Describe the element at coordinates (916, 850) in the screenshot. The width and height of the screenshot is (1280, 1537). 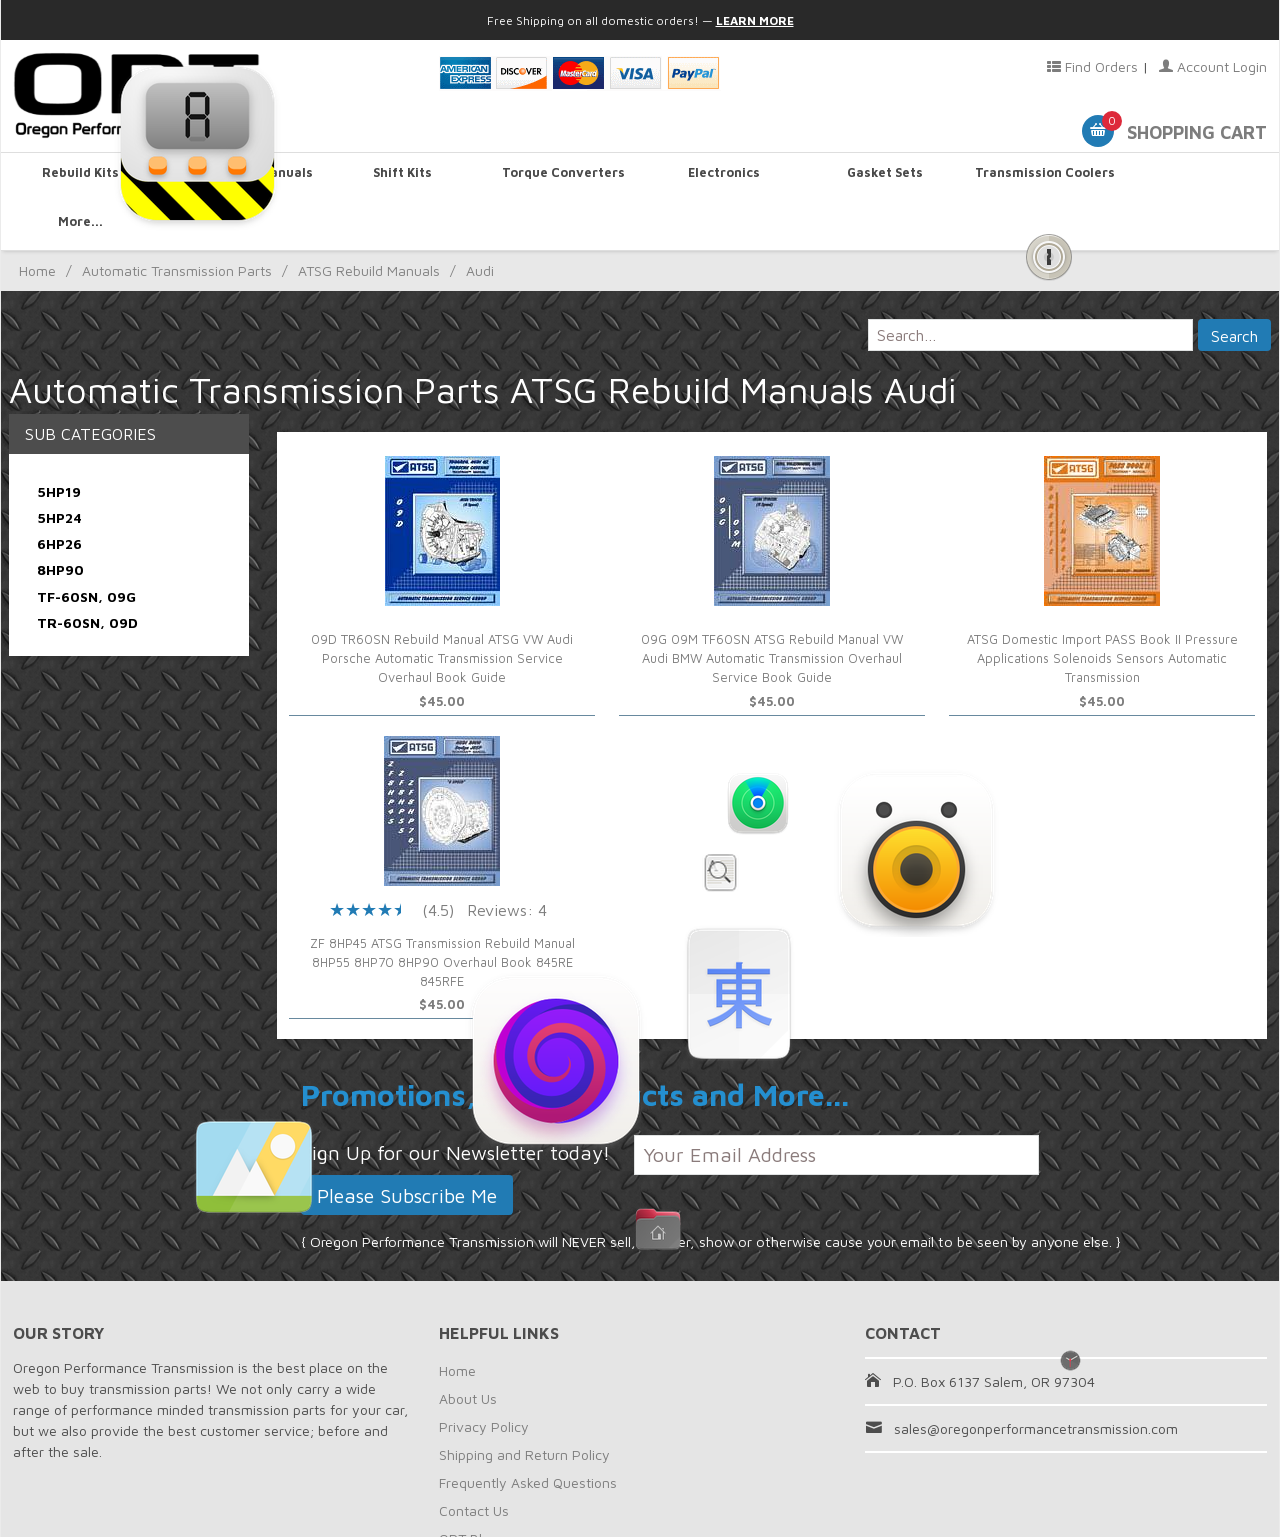
I see `open rhythmbox music player` at that location.